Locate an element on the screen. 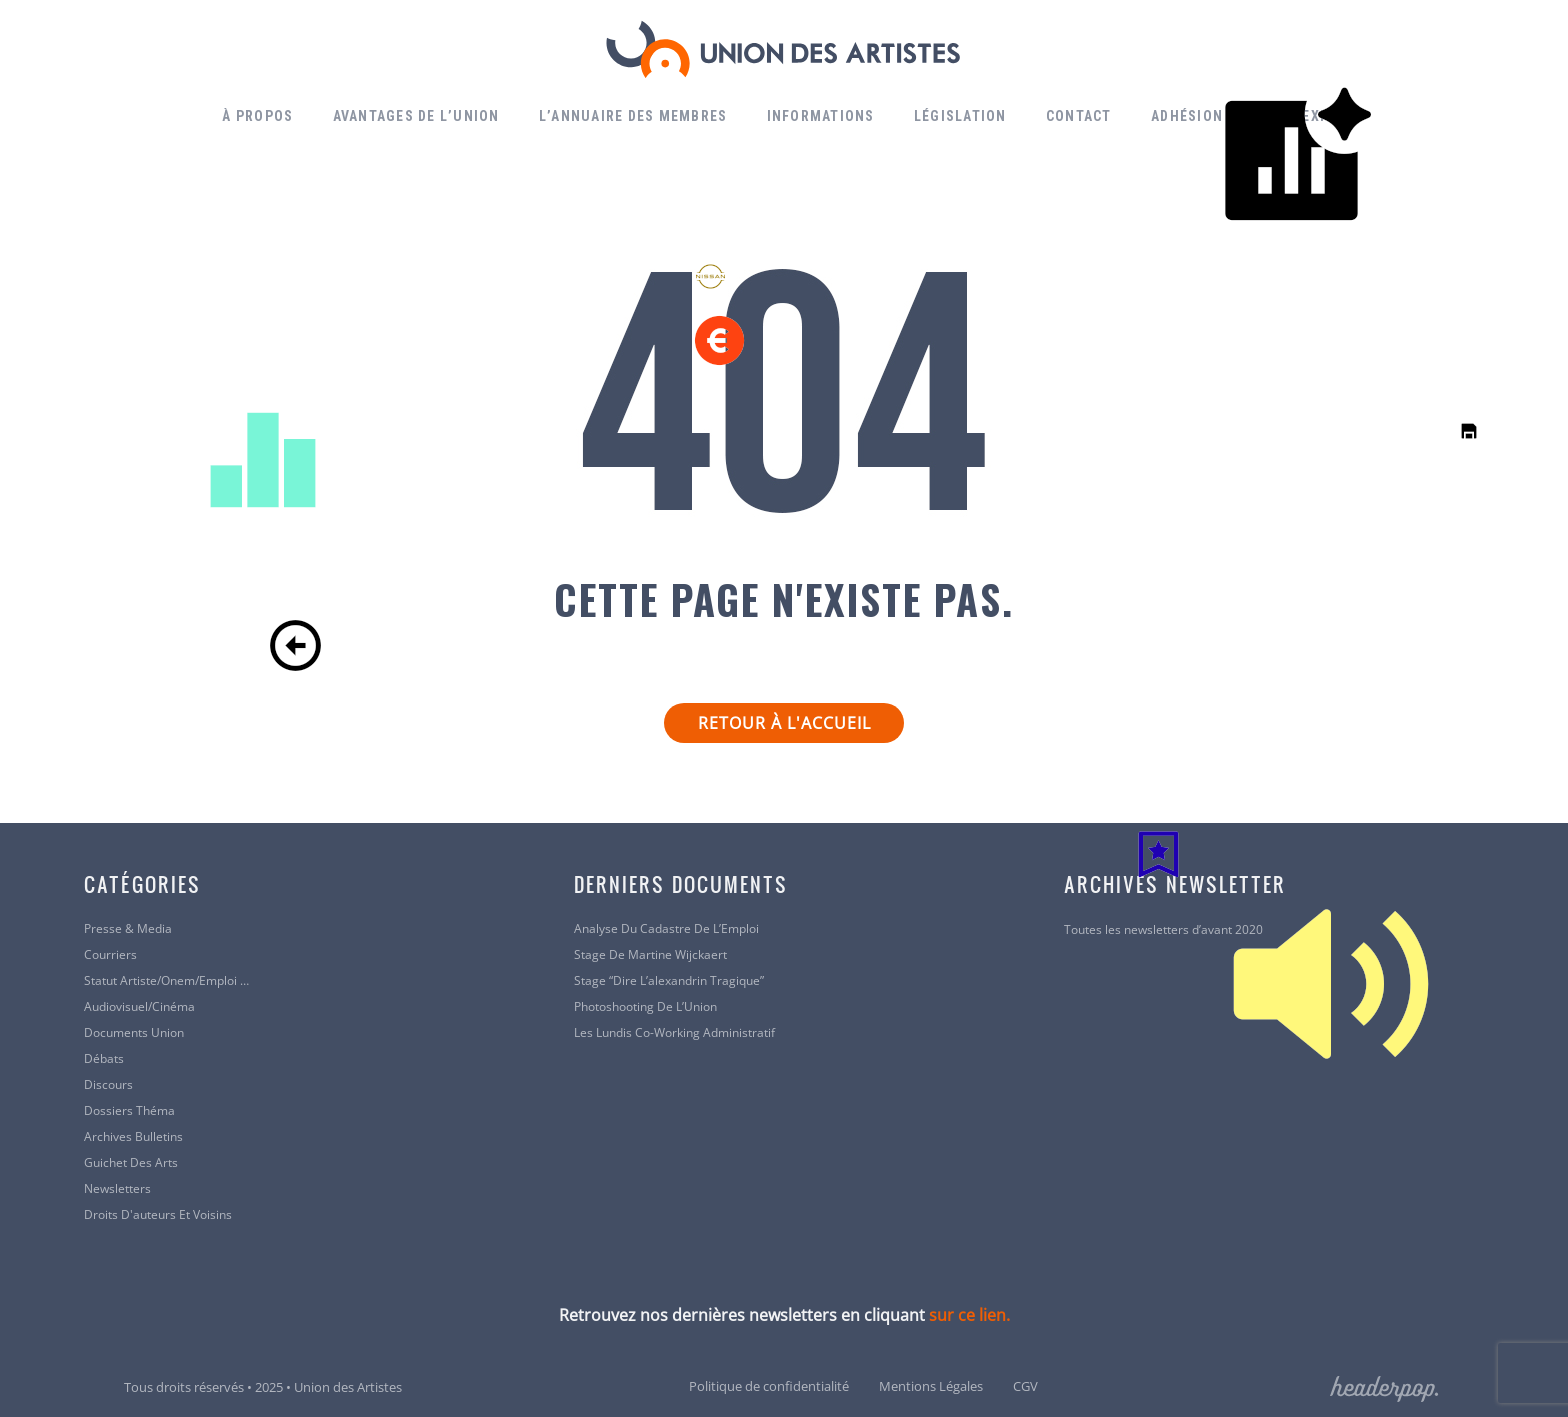  save current file or document is located at coordinates (1469, 431).